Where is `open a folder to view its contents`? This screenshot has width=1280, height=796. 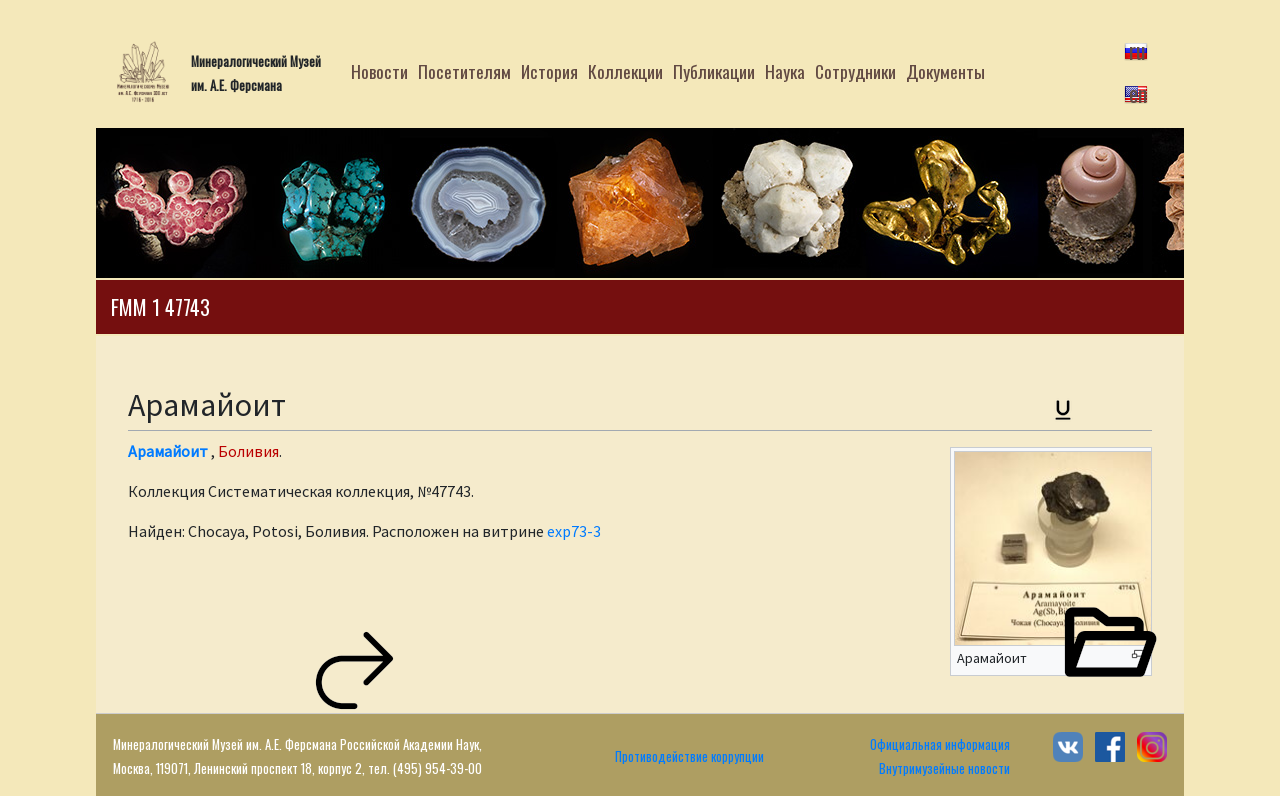 open a folder to view its contents is located at coordinates (1107, 640).